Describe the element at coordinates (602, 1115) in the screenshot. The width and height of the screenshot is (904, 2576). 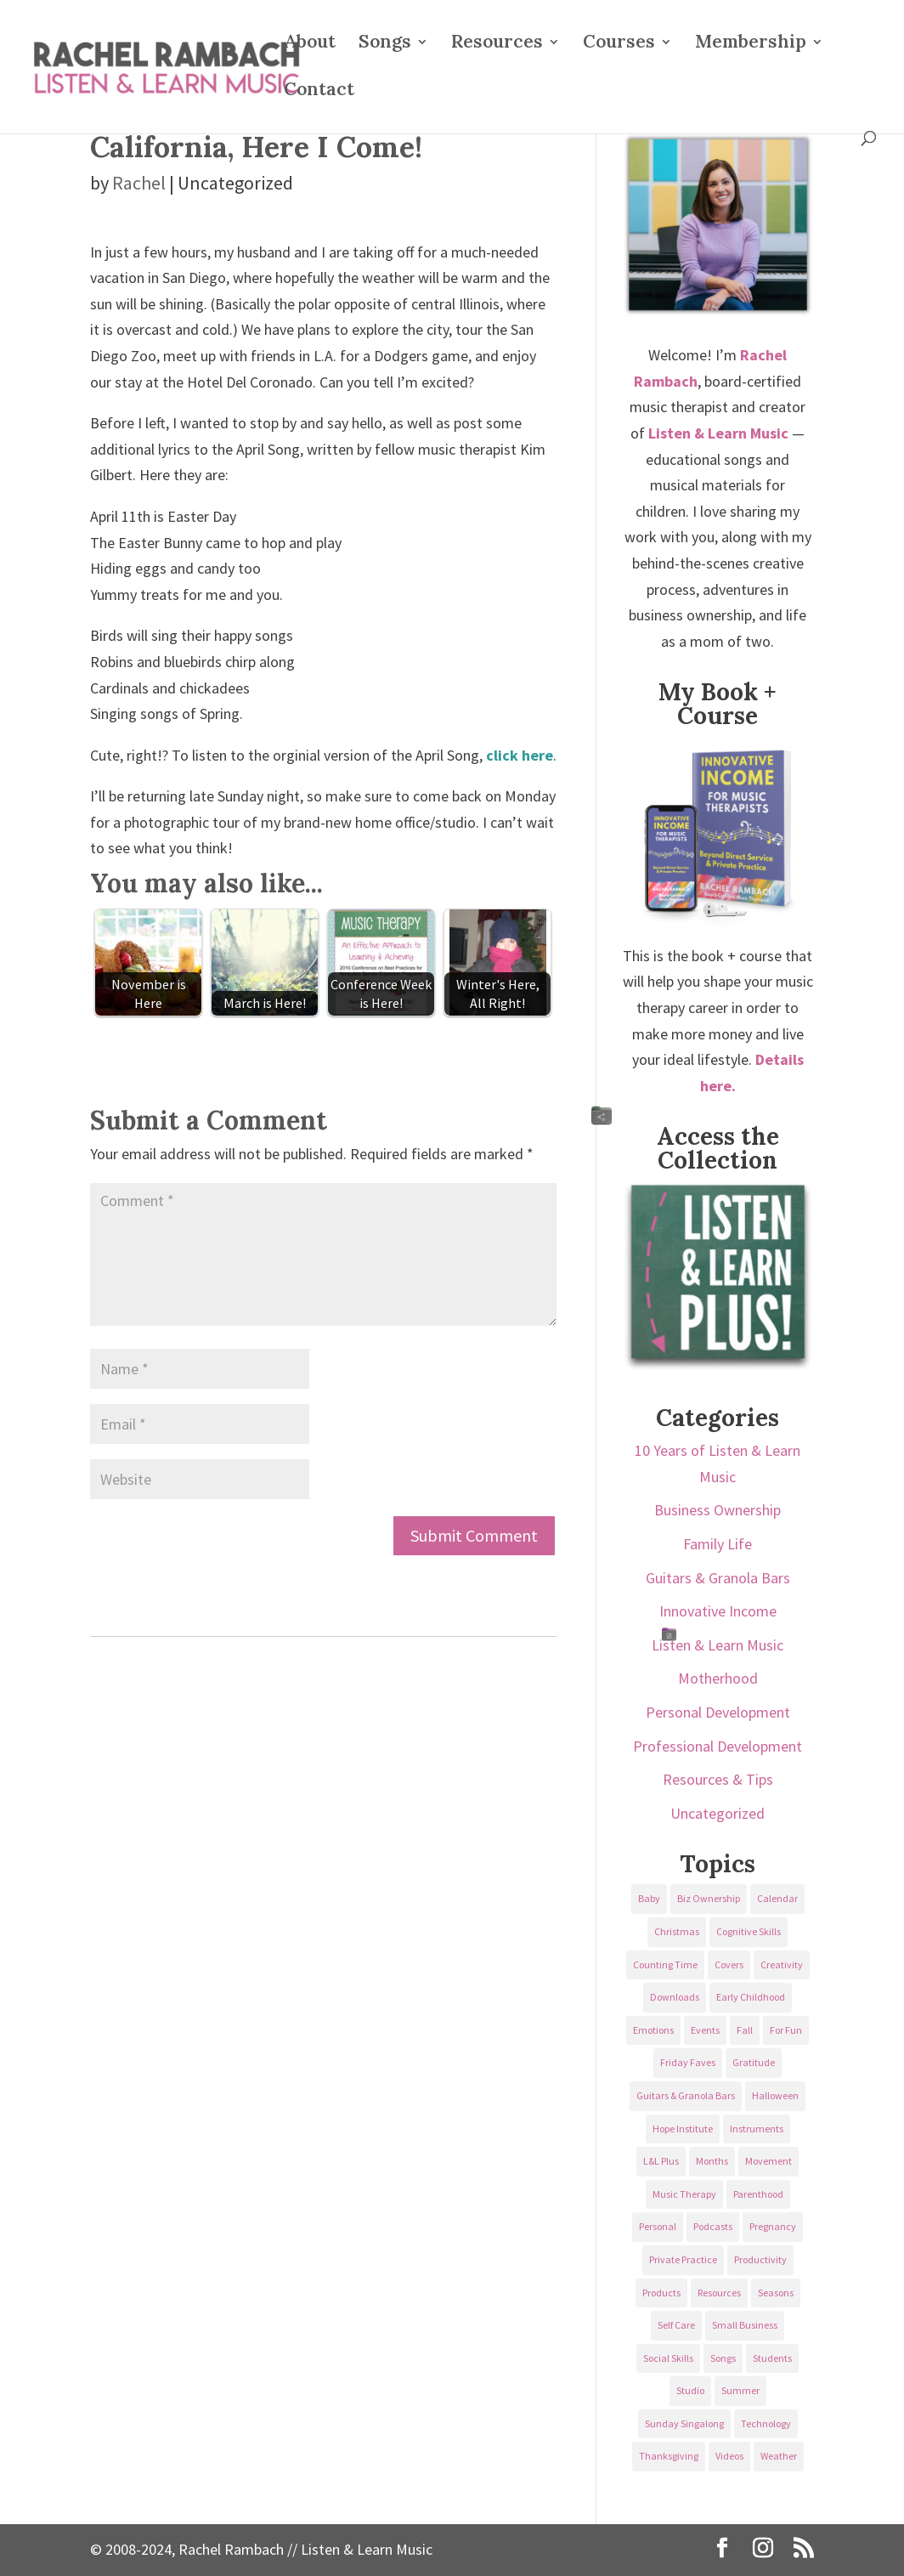
I see `open your public shared folder` at that location.